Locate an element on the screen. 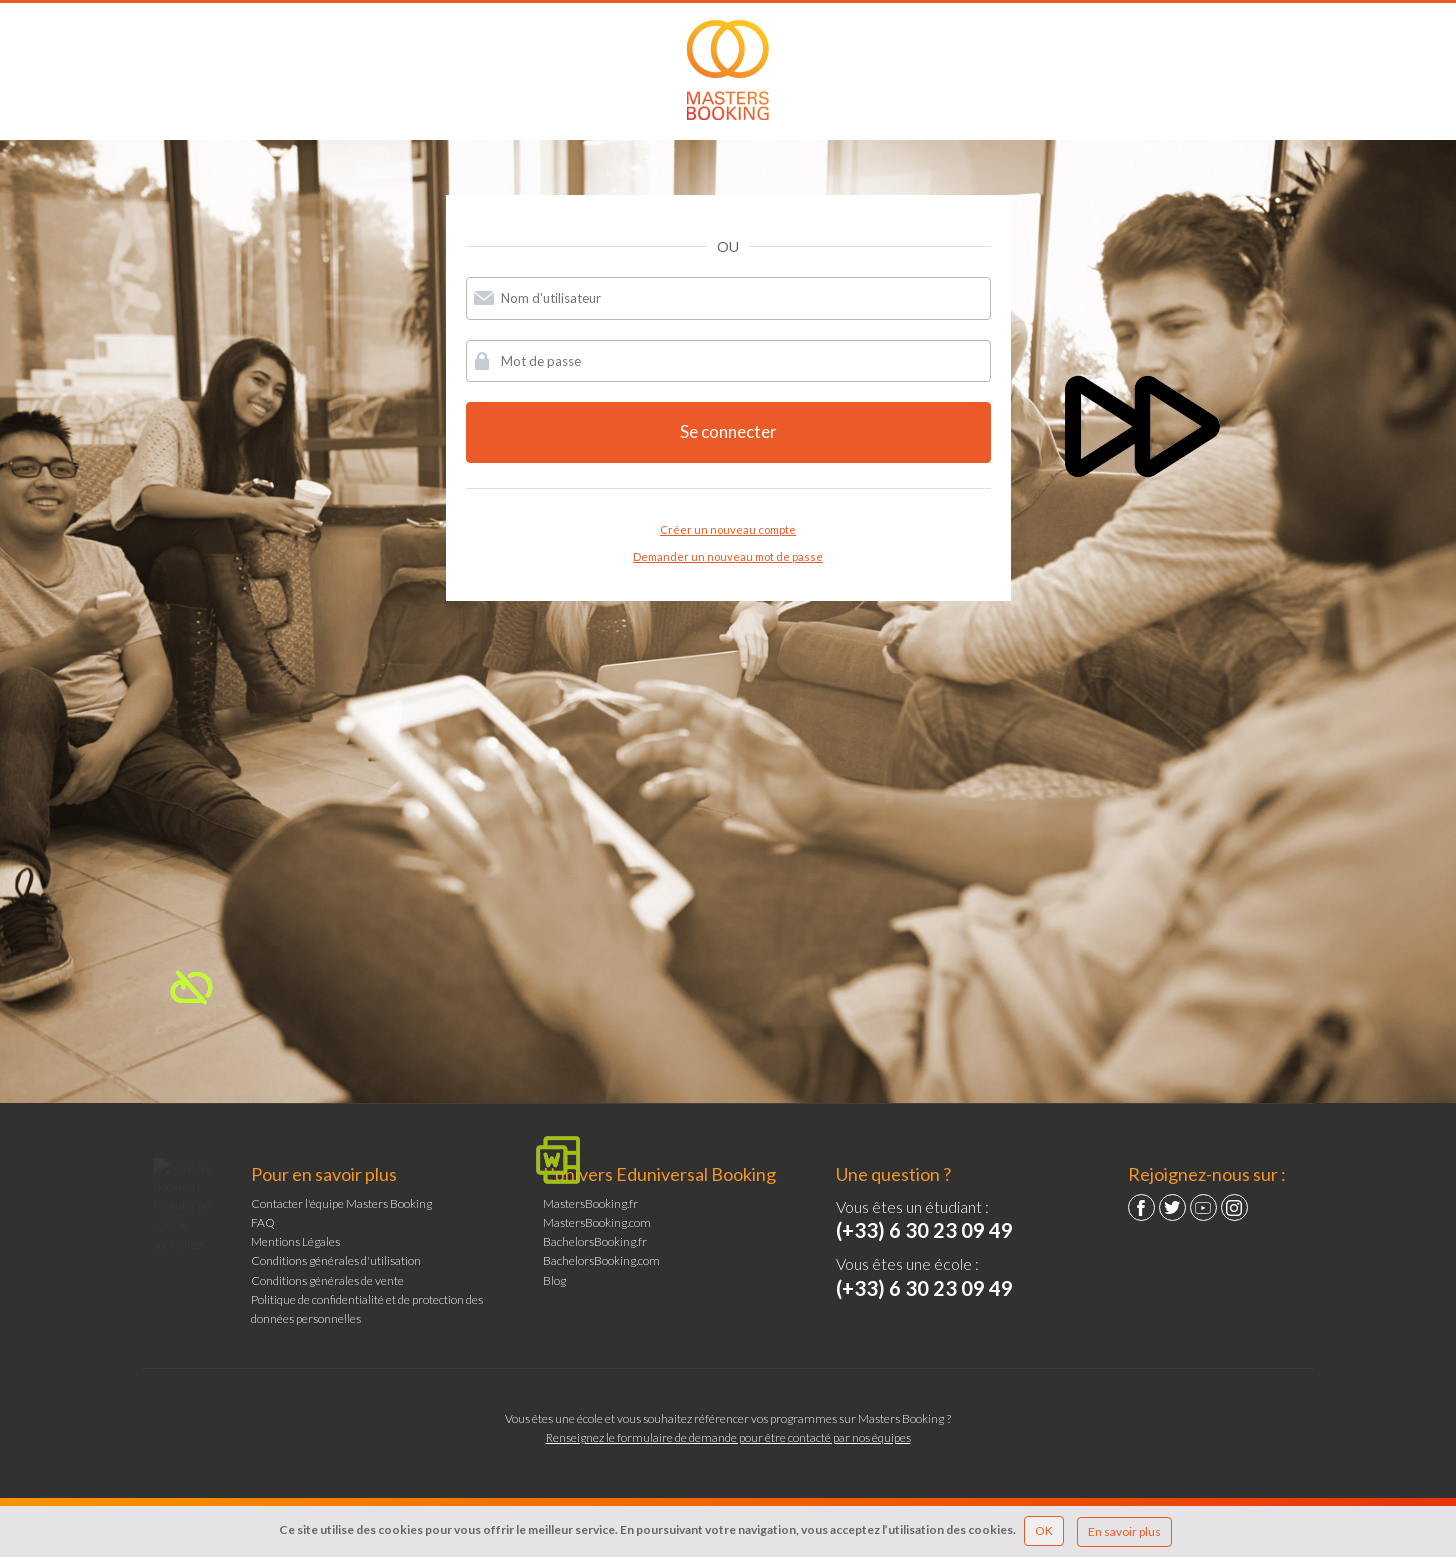  indicates no cloud connection or offline status is located at coordinates (191, 987).